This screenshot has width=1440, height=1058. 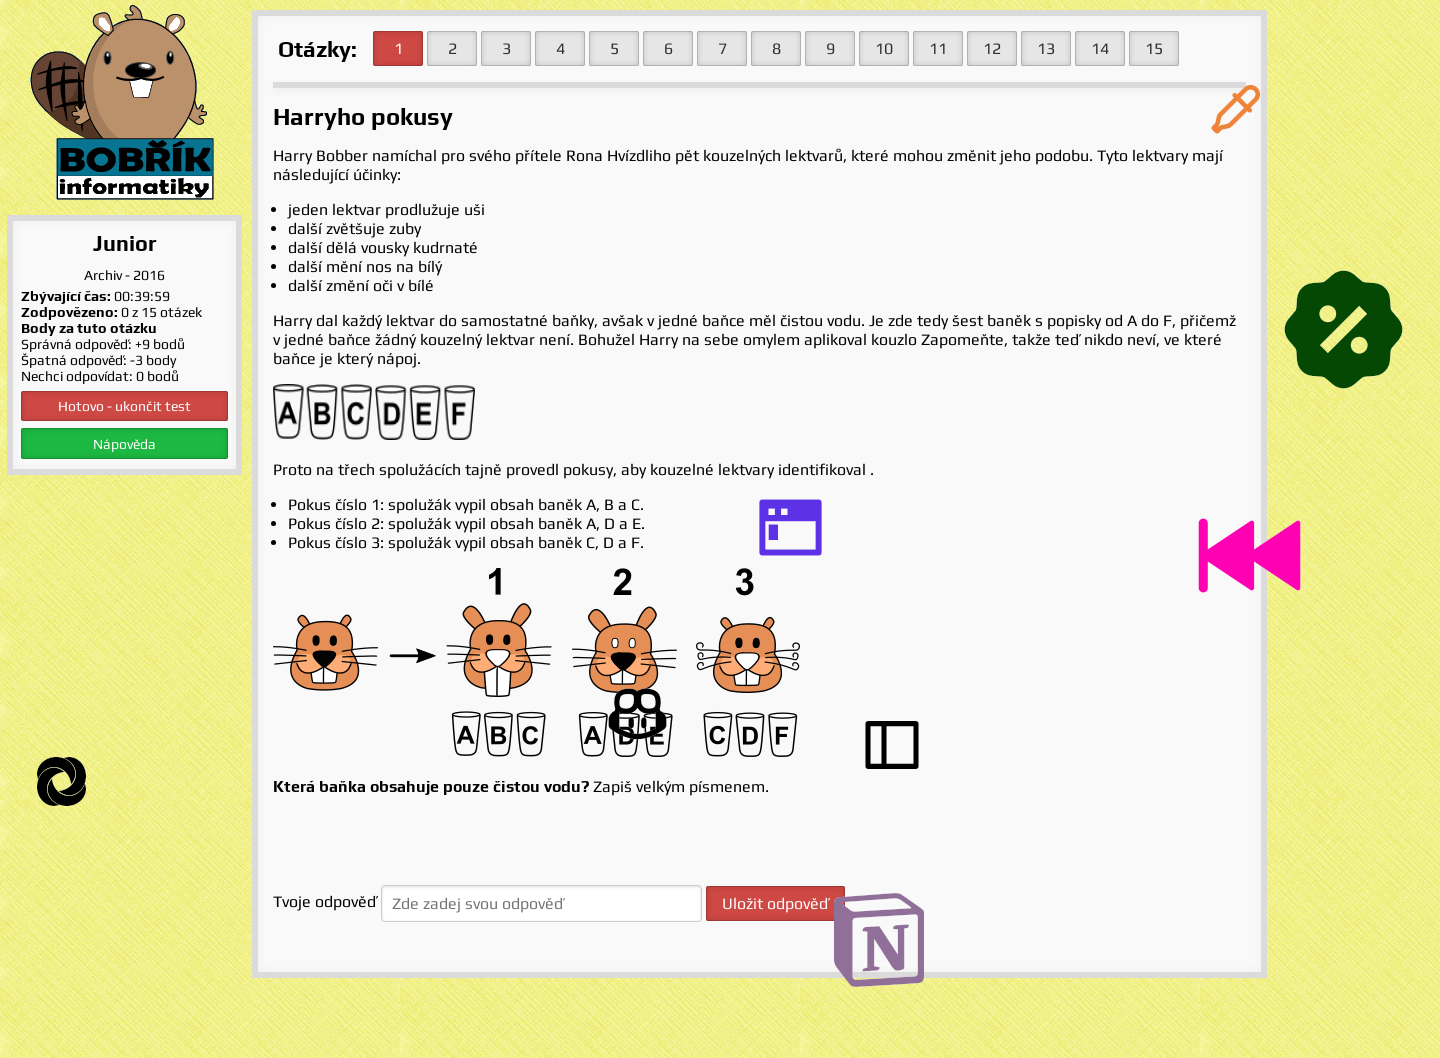 I want to click on view available discounts or promotions, so click(x=1343, y=329).